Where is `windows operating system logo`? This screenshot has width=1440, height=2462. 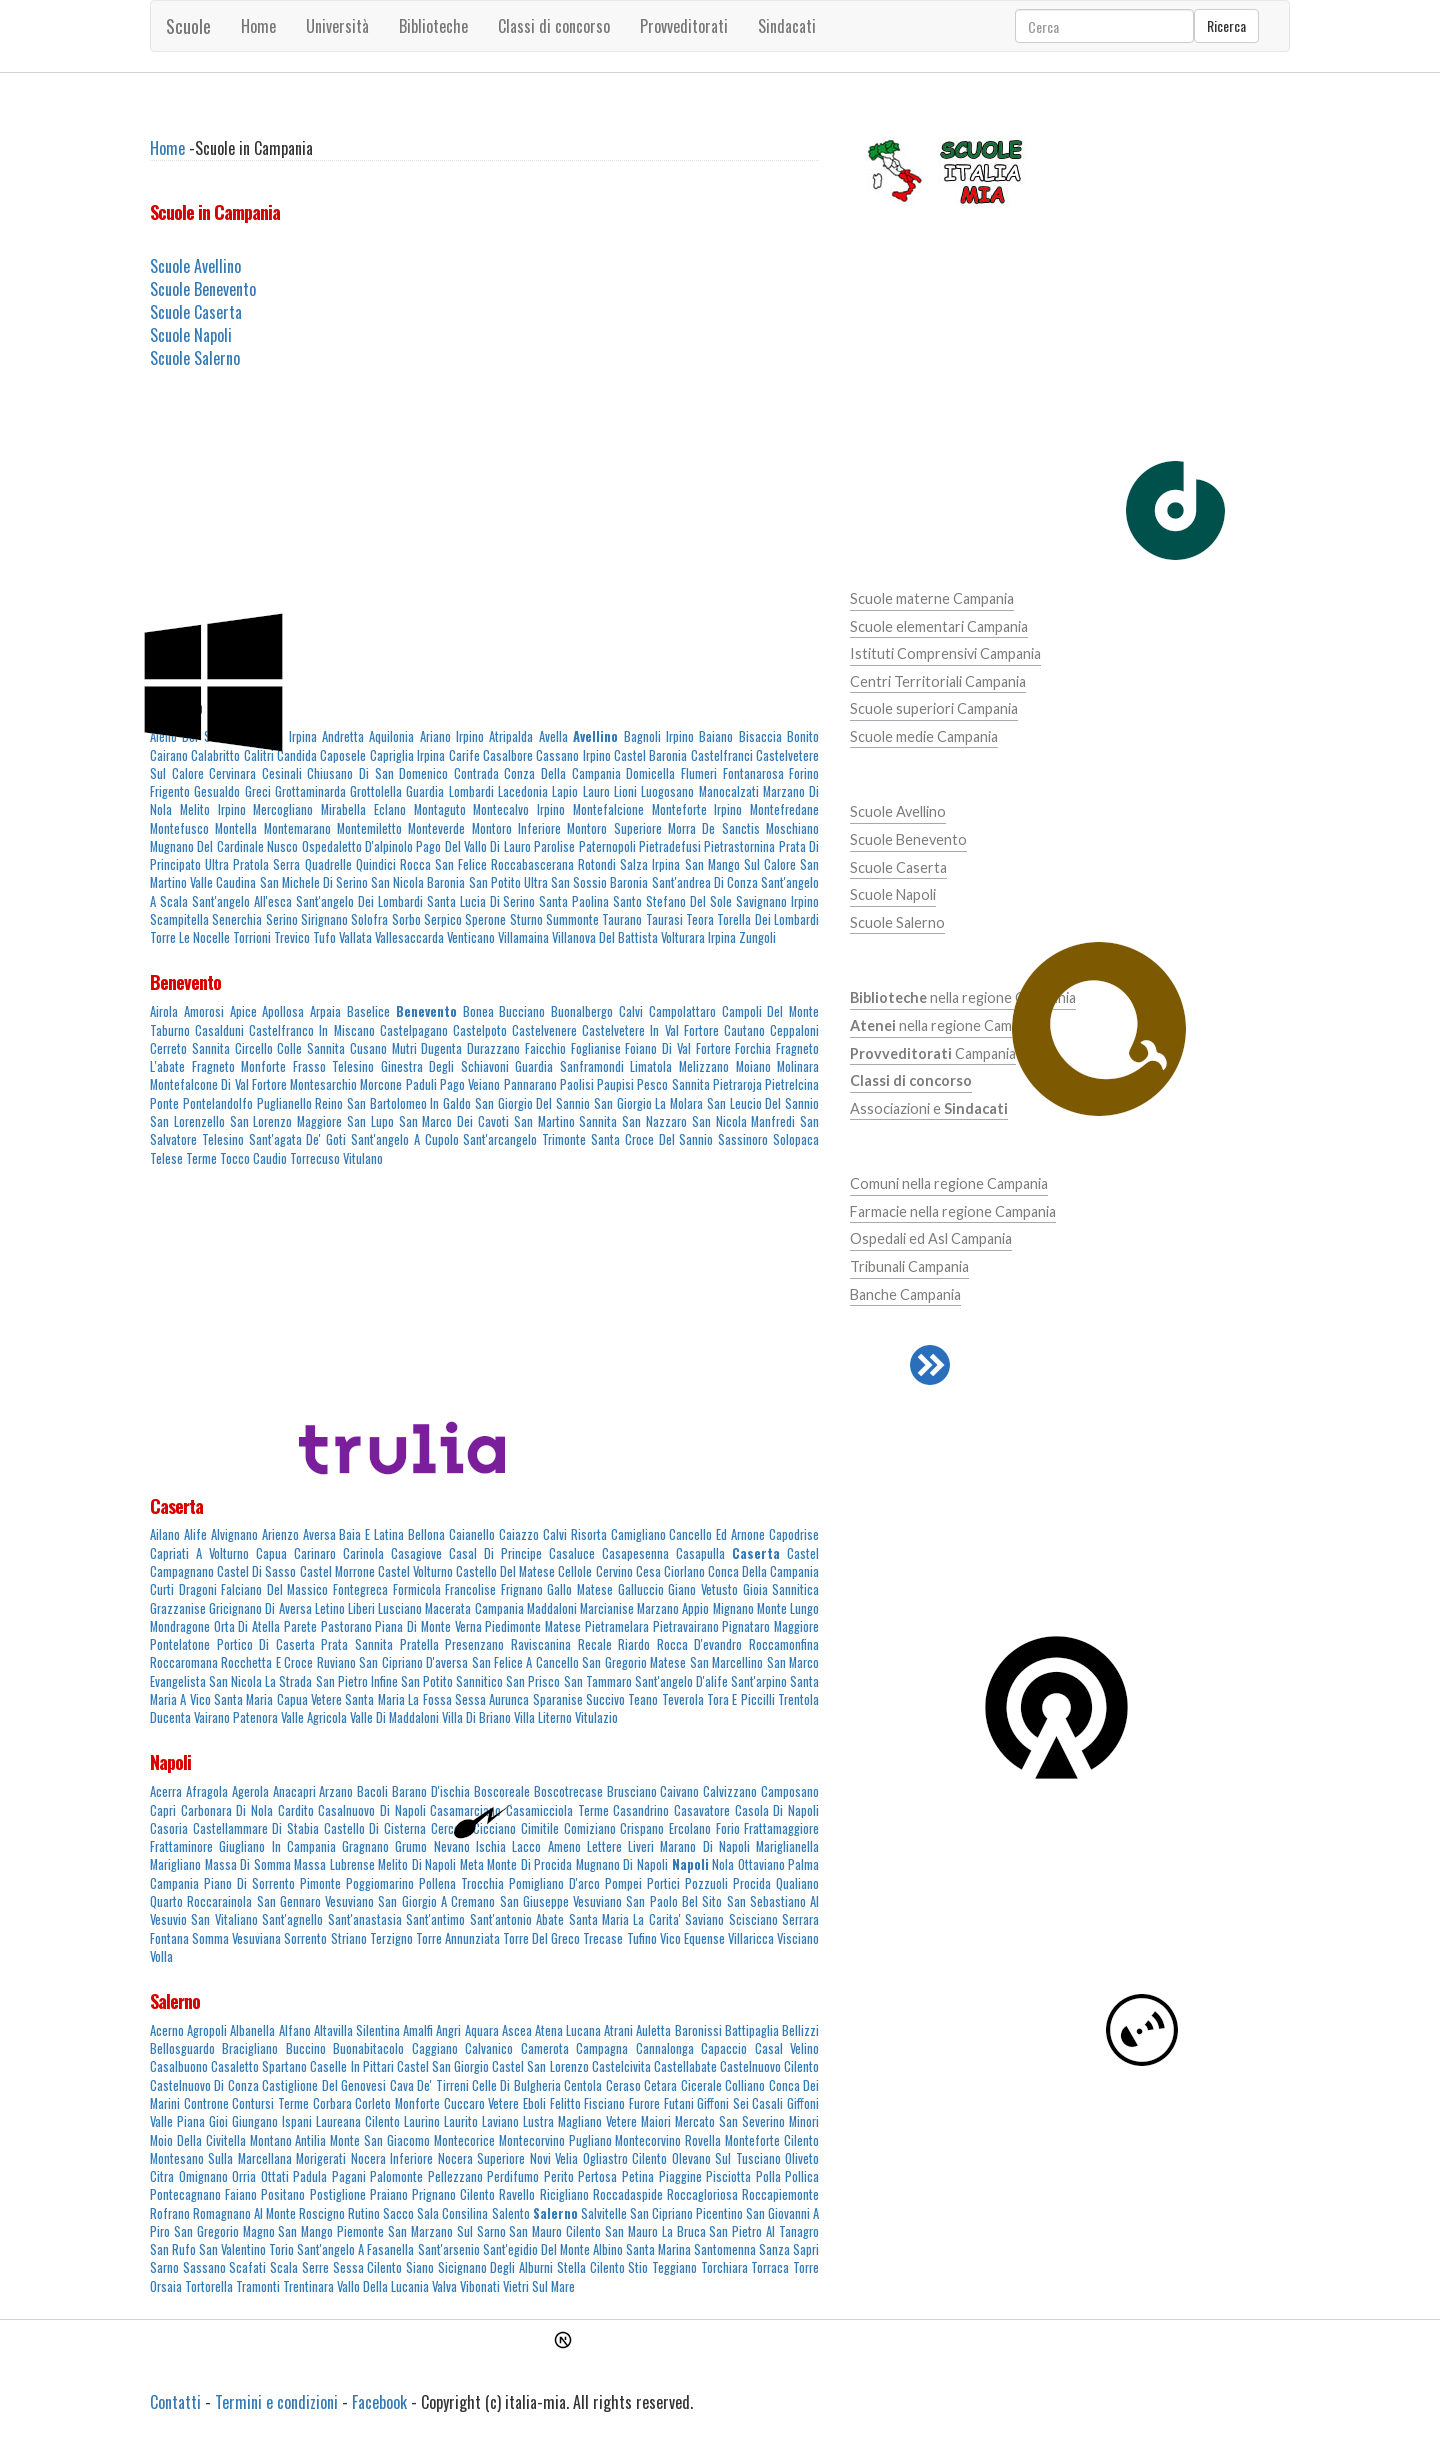 windows operating system logo is located at coordinates (213, 682).